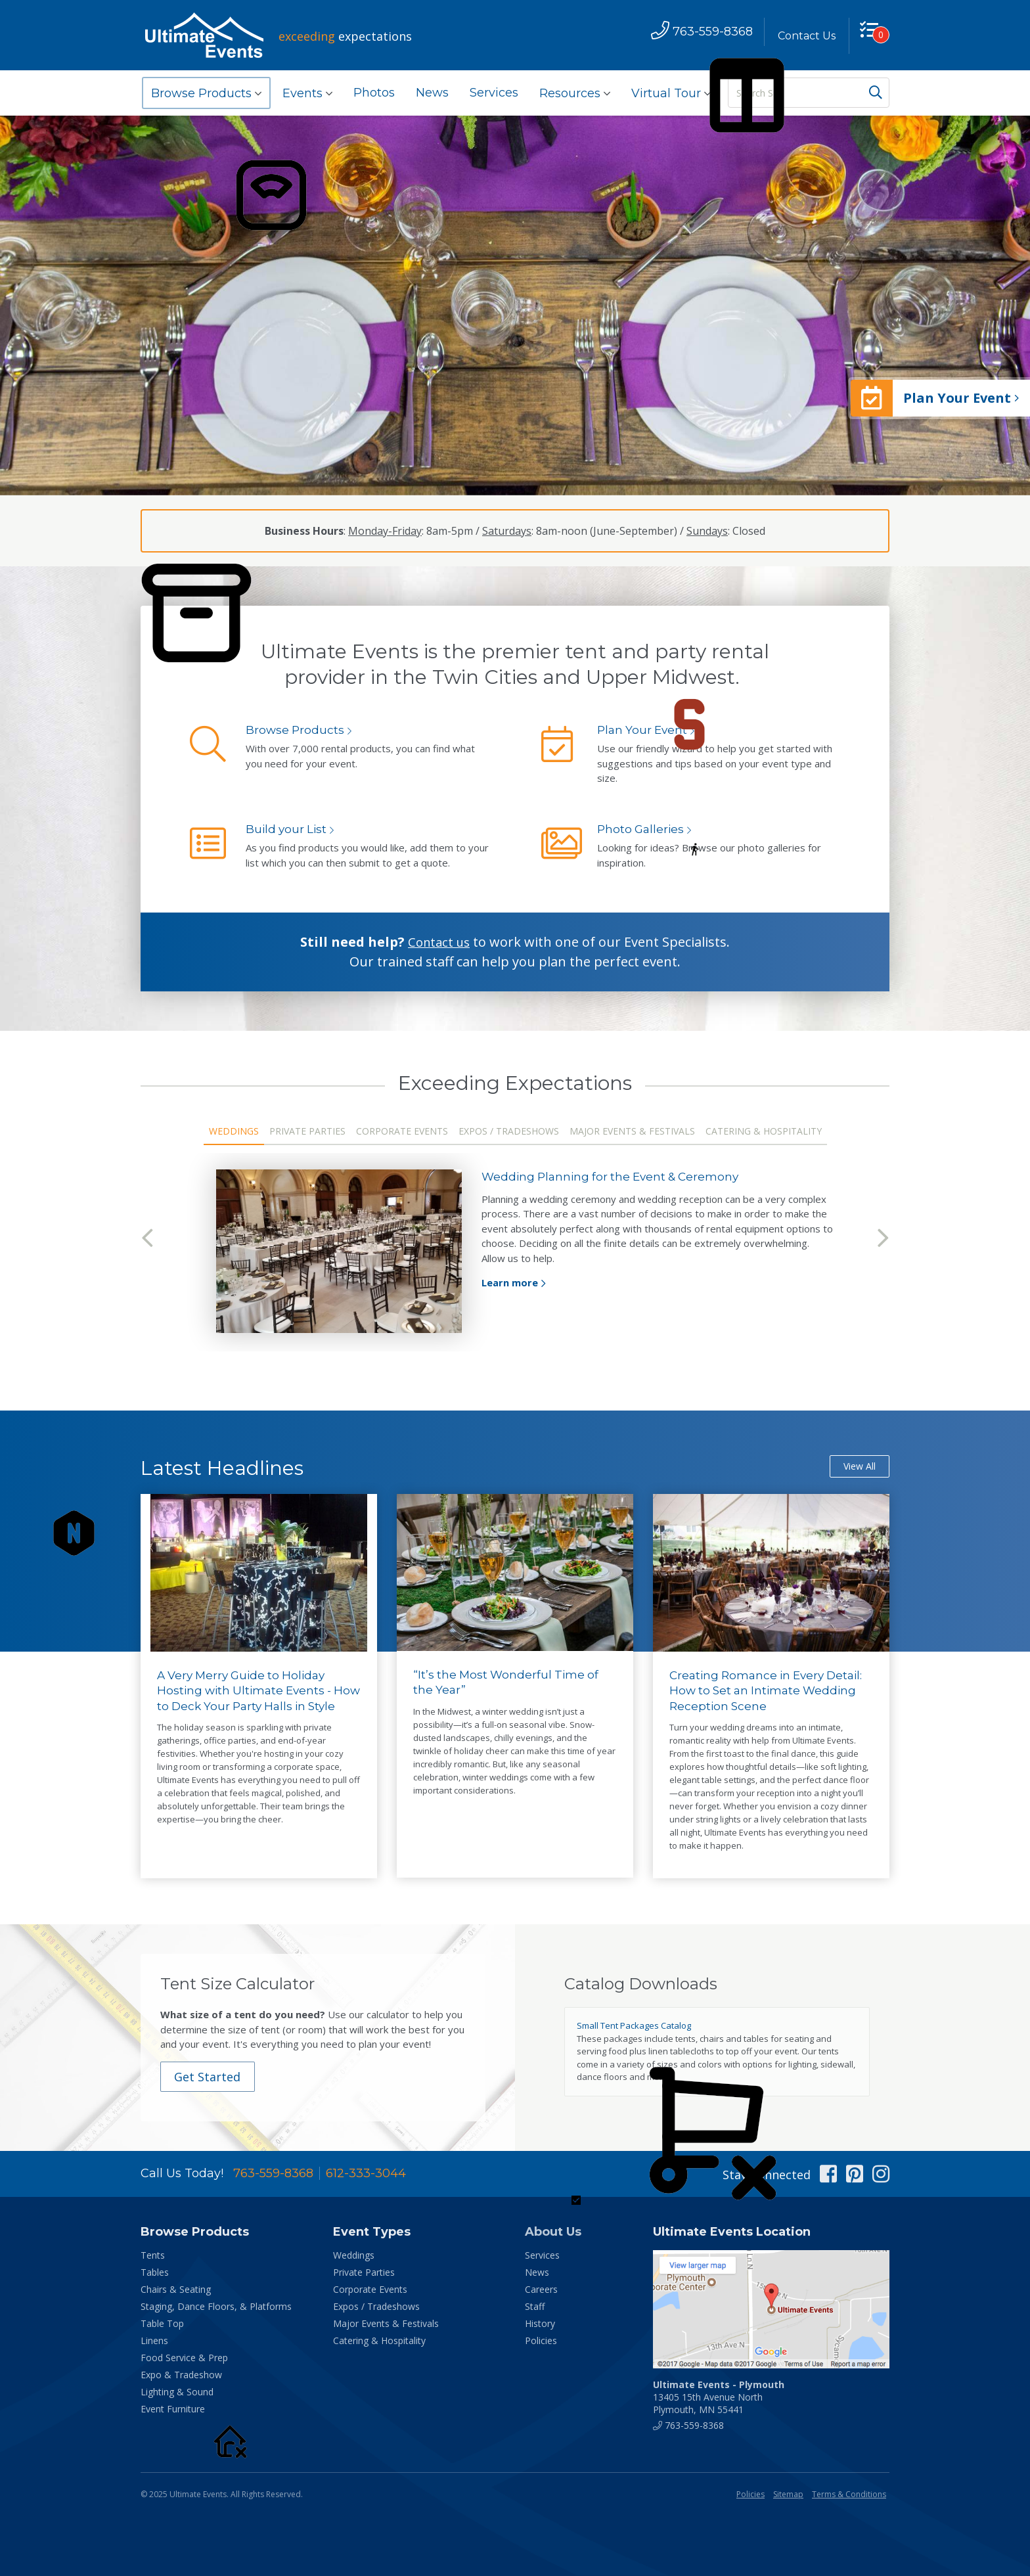 The image size is (1030, 2576). What do you see at coordinates (706, 2130) in the screenshot?
I see `remove item from cart` at bounding box center [706, 2130].